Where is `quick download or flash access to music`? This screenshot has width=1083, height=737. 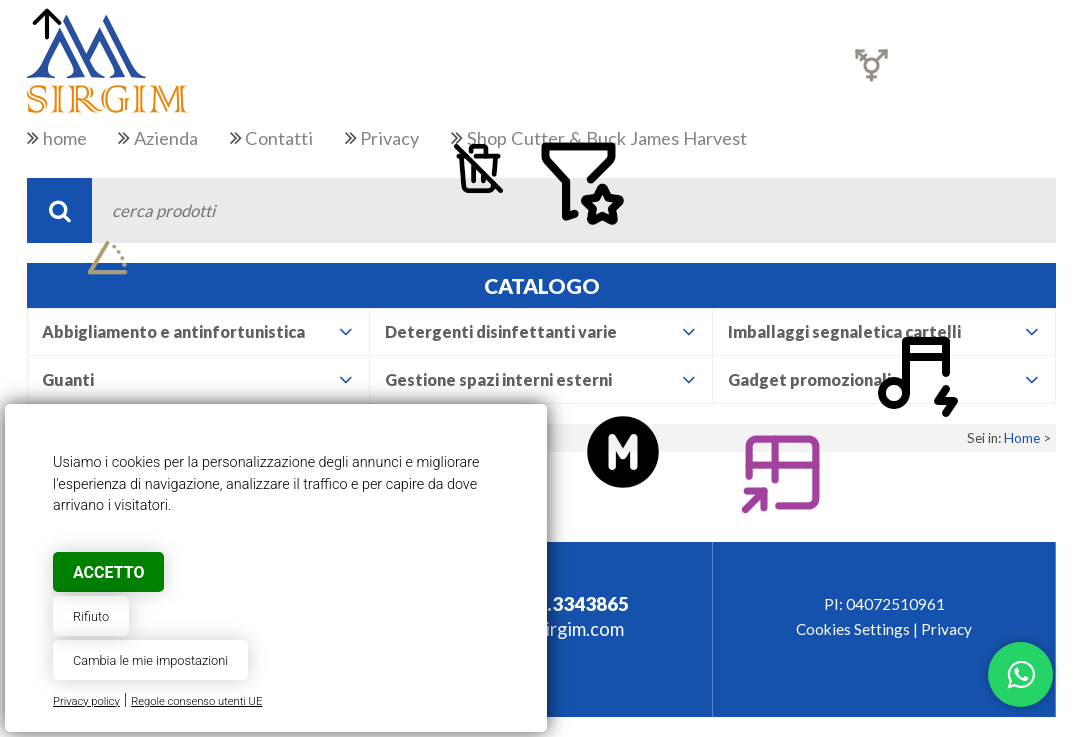
quick download or flash access to music is located at coordinates (918, 373).